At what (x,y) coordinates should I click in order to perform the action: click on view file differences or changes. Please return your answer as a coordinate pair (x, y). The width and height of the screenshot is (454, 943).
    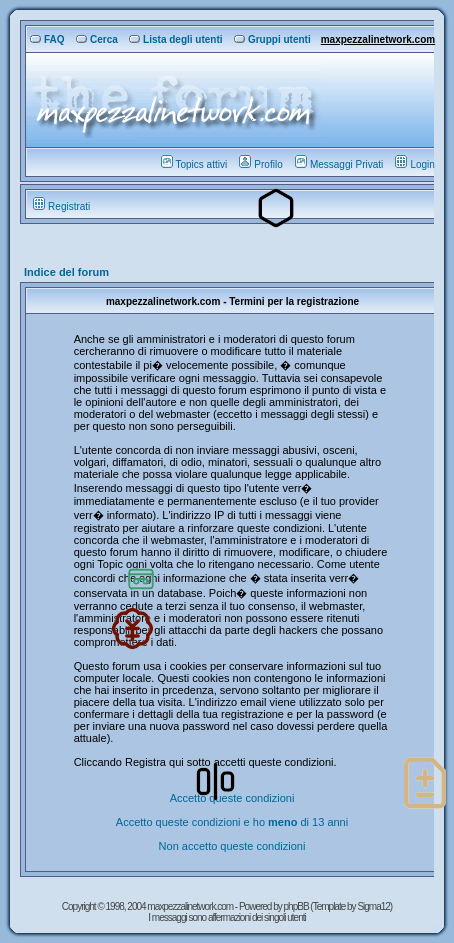
    Looking at the image, I should click on (425, 783).